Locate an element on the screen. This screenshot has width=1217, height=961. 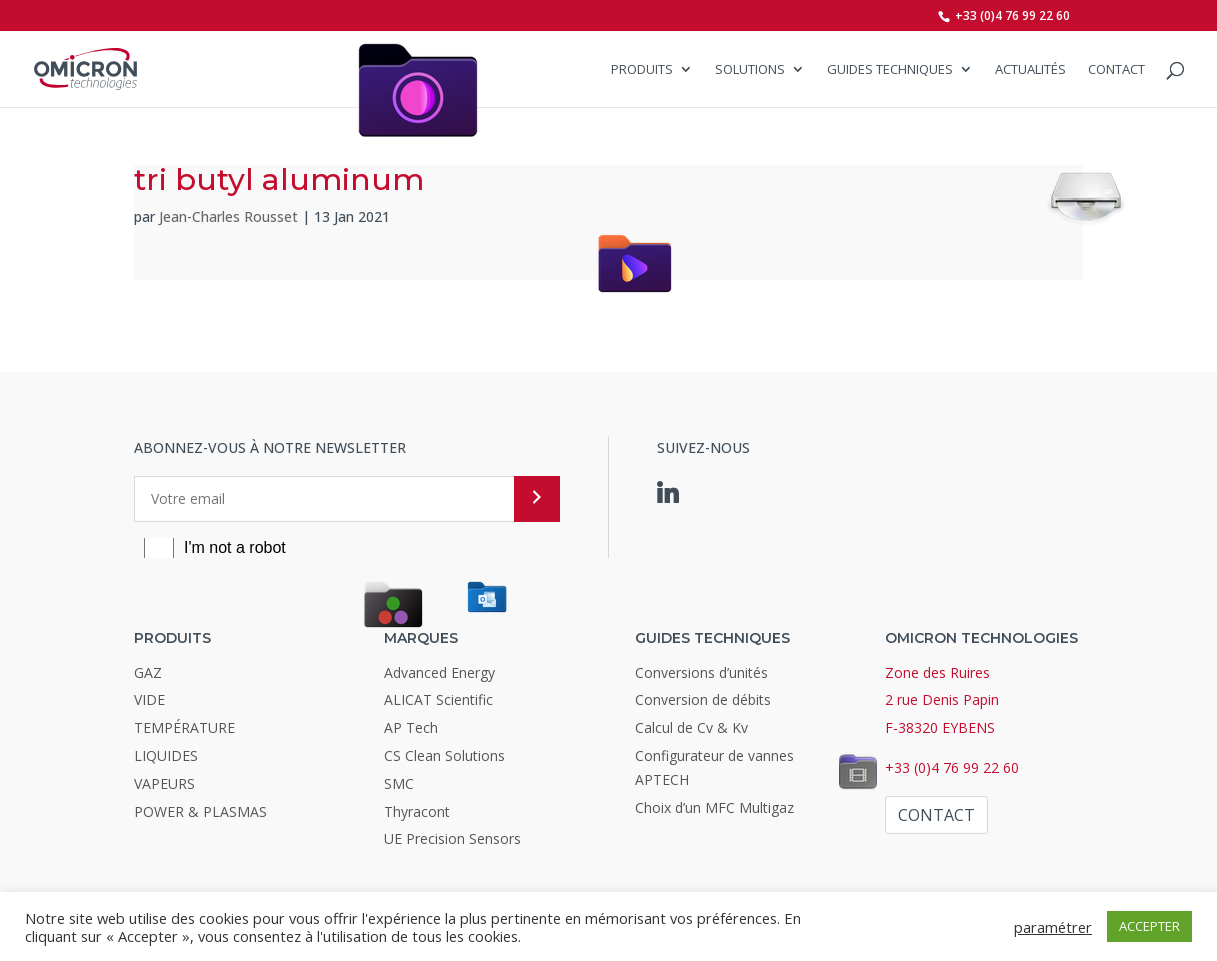
open folder containing microsoft outlook files is located at coordinates (487, 598).